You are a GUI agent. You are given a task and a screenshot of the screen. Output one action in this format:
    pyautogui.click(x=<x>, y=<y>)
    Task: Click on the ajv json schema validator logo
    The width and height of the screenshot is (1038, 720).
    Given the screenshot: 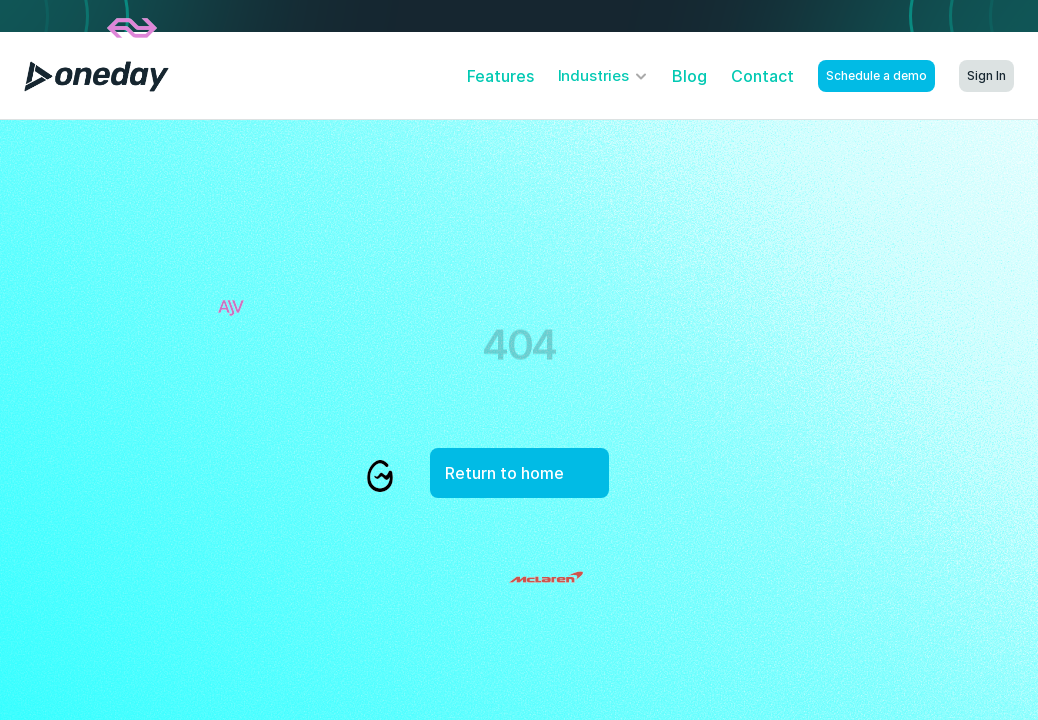 What is the action you would take?
    pyautogui.click(x=231, y=308)
    